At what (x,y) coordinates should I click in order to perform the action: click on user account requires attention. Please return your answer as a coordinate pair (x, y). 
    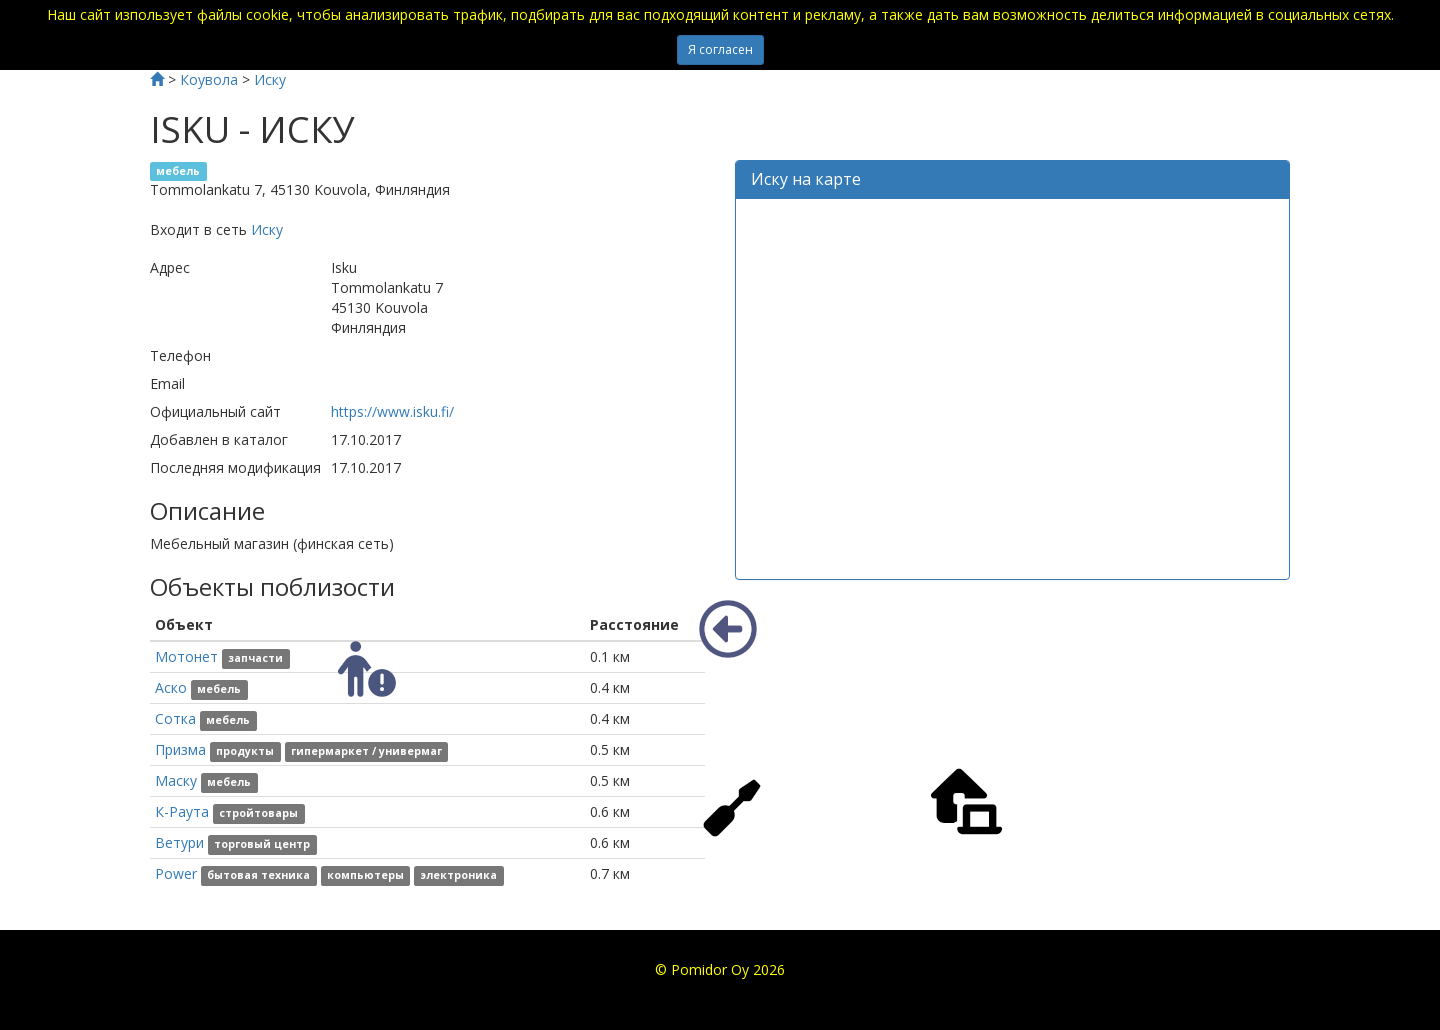
    Looking at the image, I should click on (365, 669).